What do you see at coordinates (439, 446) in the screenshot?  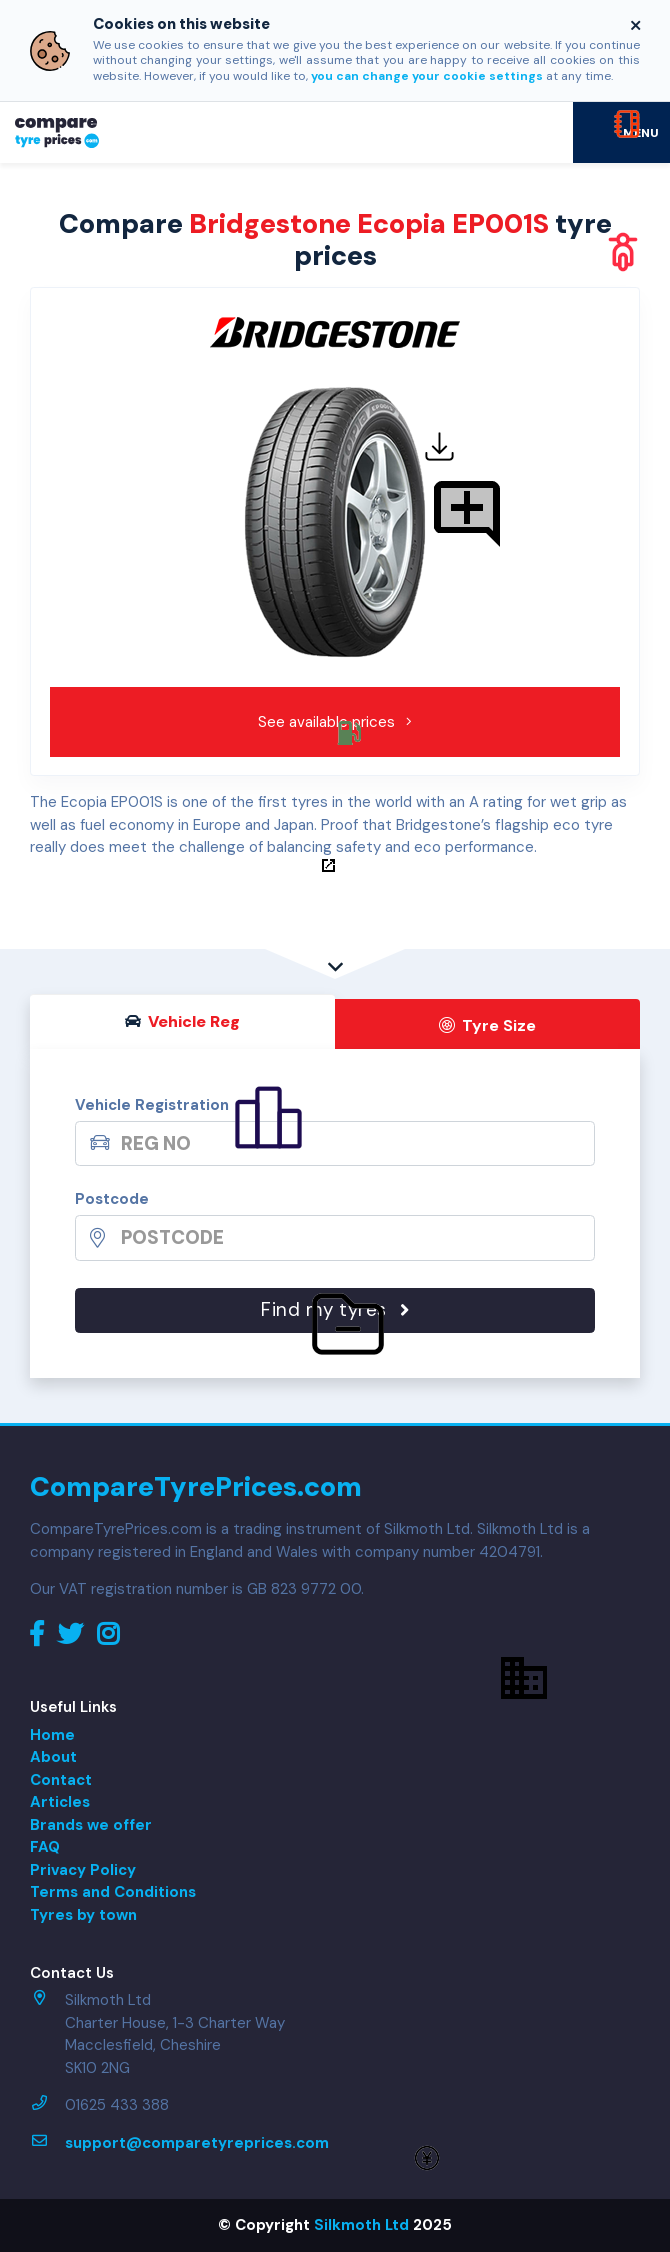 I see `download a file or document` at bounding box center [439, 446].